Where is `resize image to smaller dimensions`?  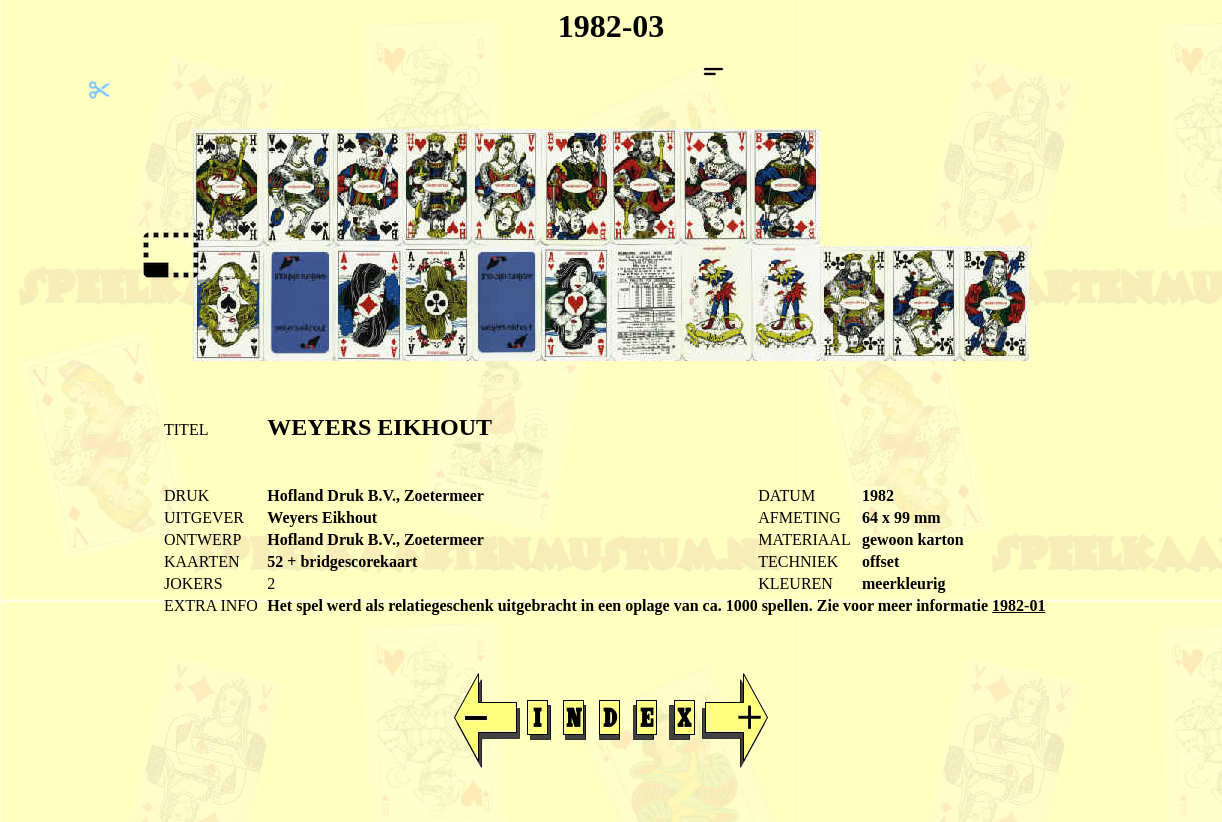
resize image to smaller dimensions is located at coordinates (171, 255).